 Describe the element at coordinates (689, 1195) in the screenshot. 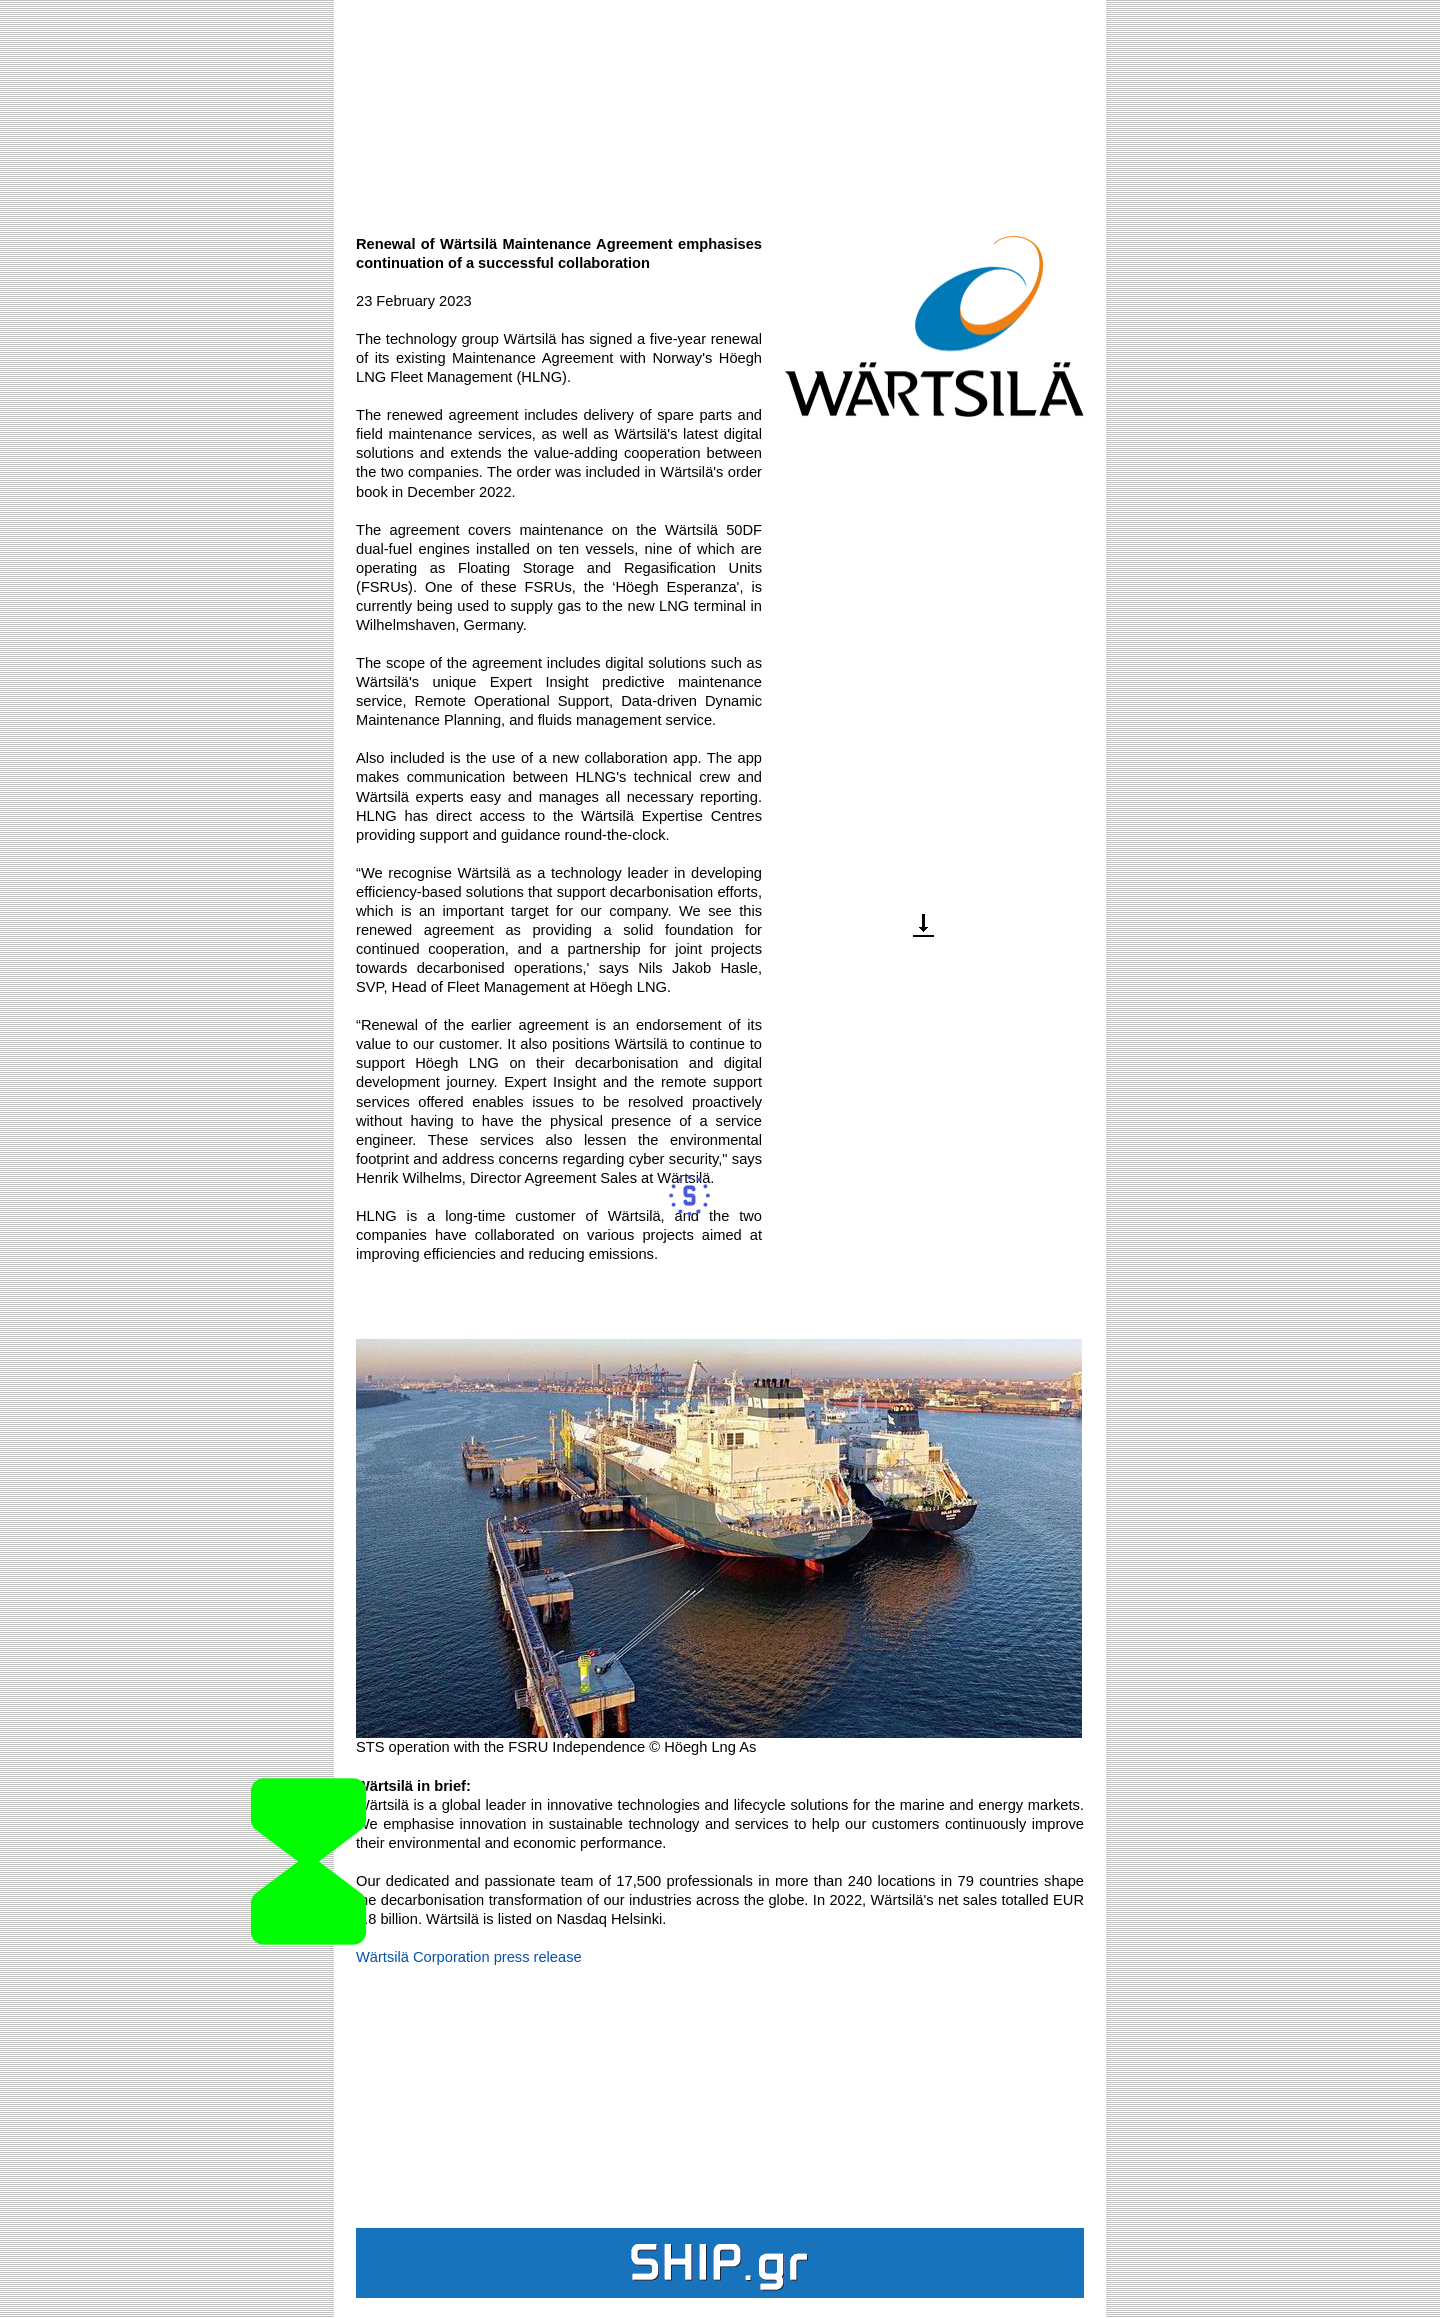

I see `indicates a pending or in-progress sync status` at that location.